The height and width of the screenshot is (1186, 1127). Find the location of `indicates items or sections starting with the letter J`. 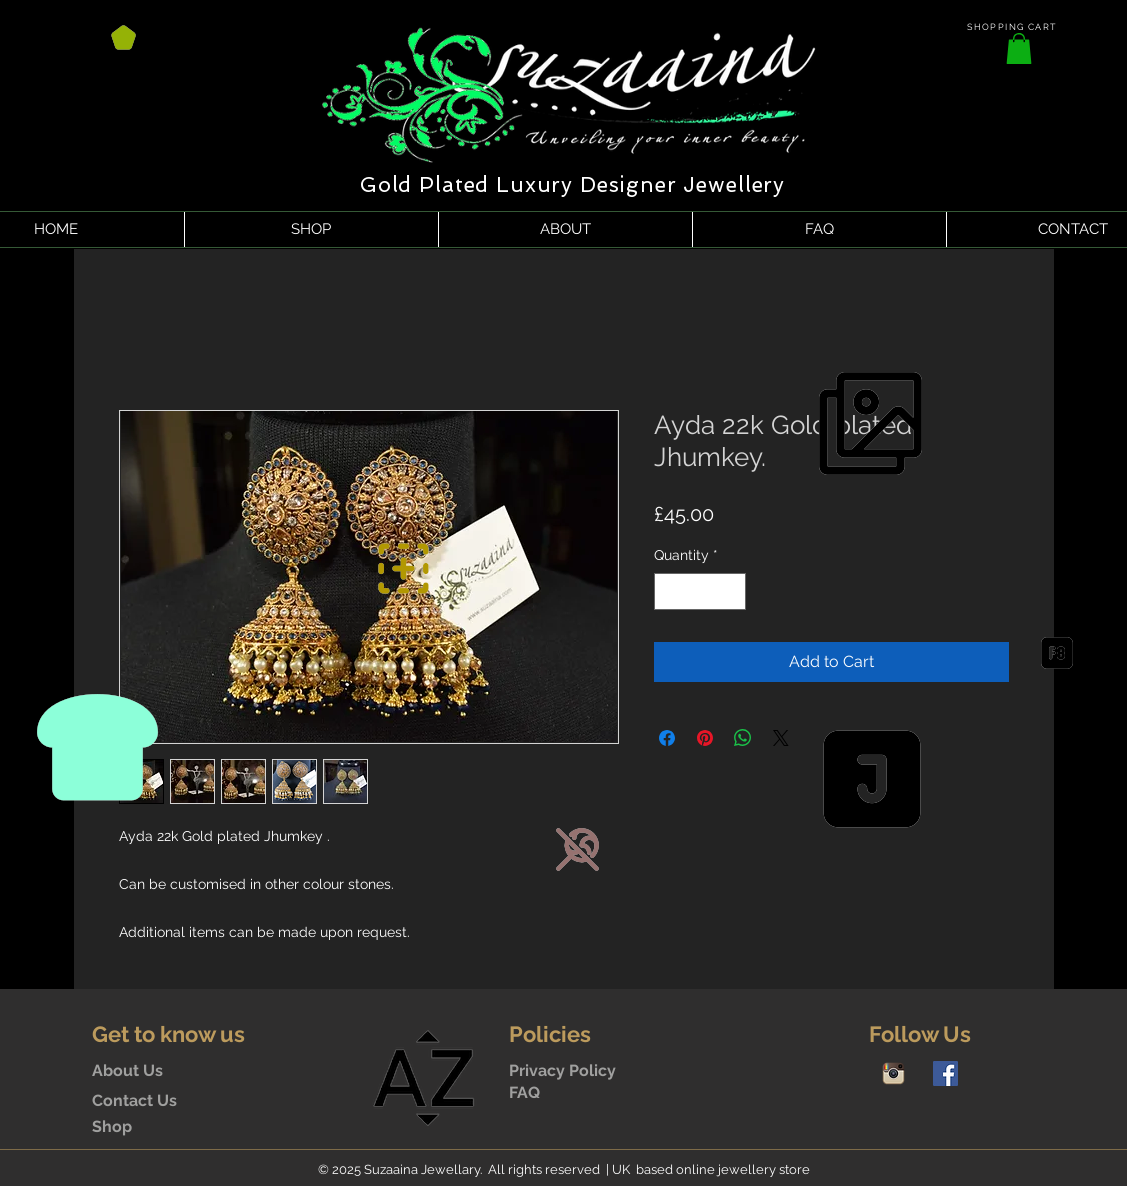

indicates items or sections starting with the letter J is located at coordinates (872, 779).